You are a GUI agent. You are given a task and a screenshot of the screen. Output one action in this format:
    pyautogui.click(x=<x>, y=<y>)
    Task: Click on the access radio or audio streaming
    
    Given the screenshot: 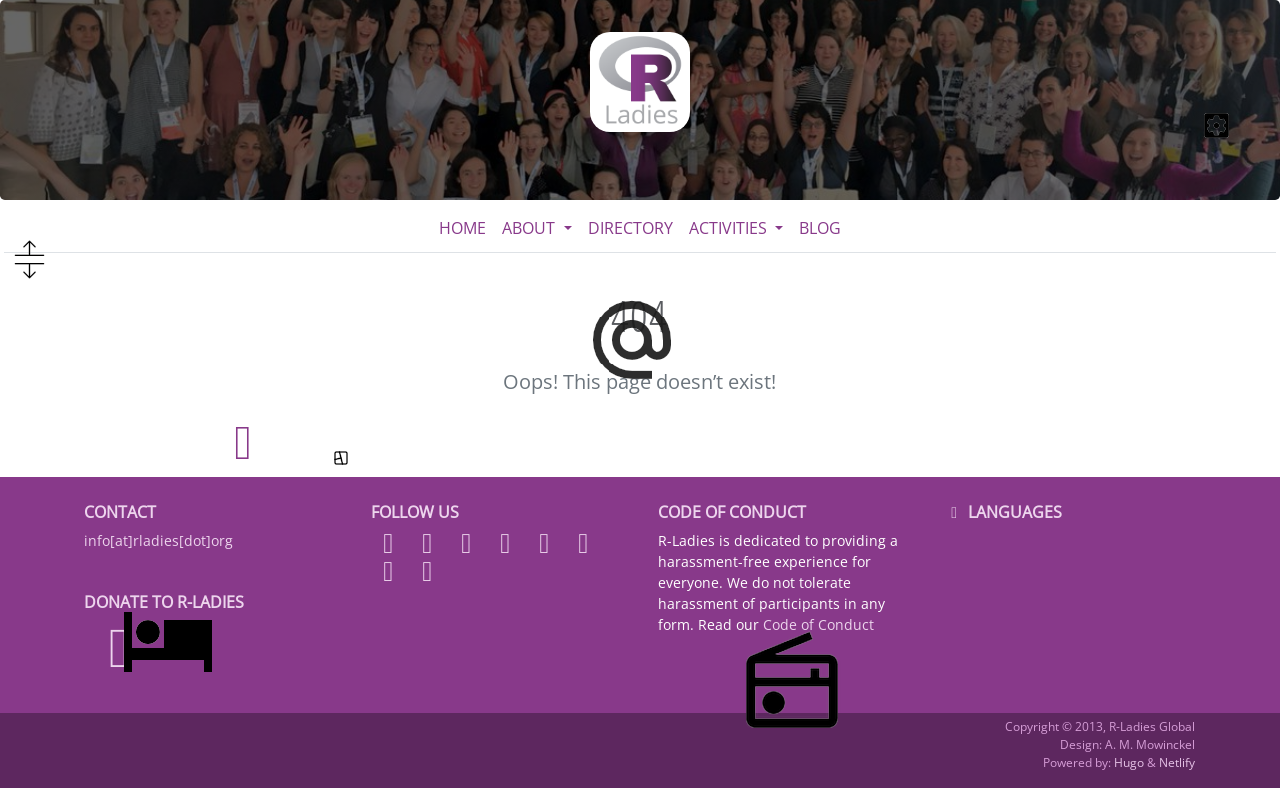 What is the action you would take?
    pyautogui.click(x=792, y=682)
    